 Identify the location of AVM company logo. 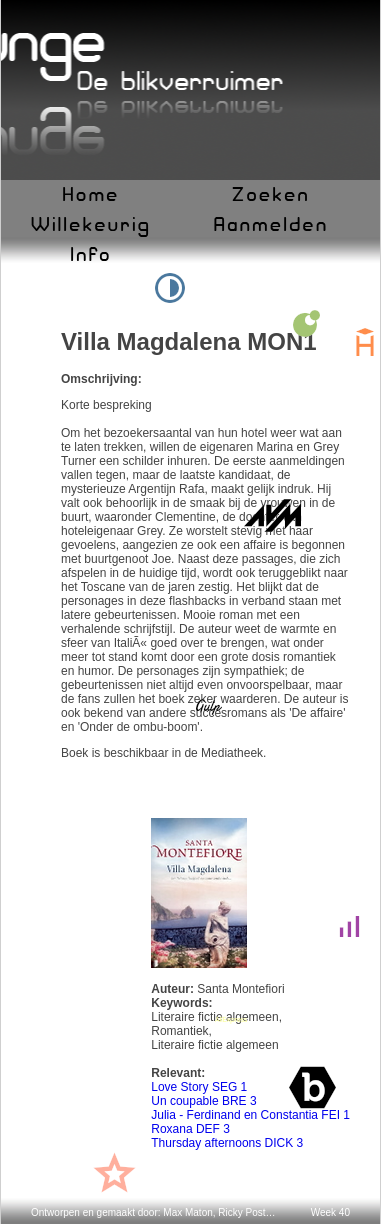
(272, 515).